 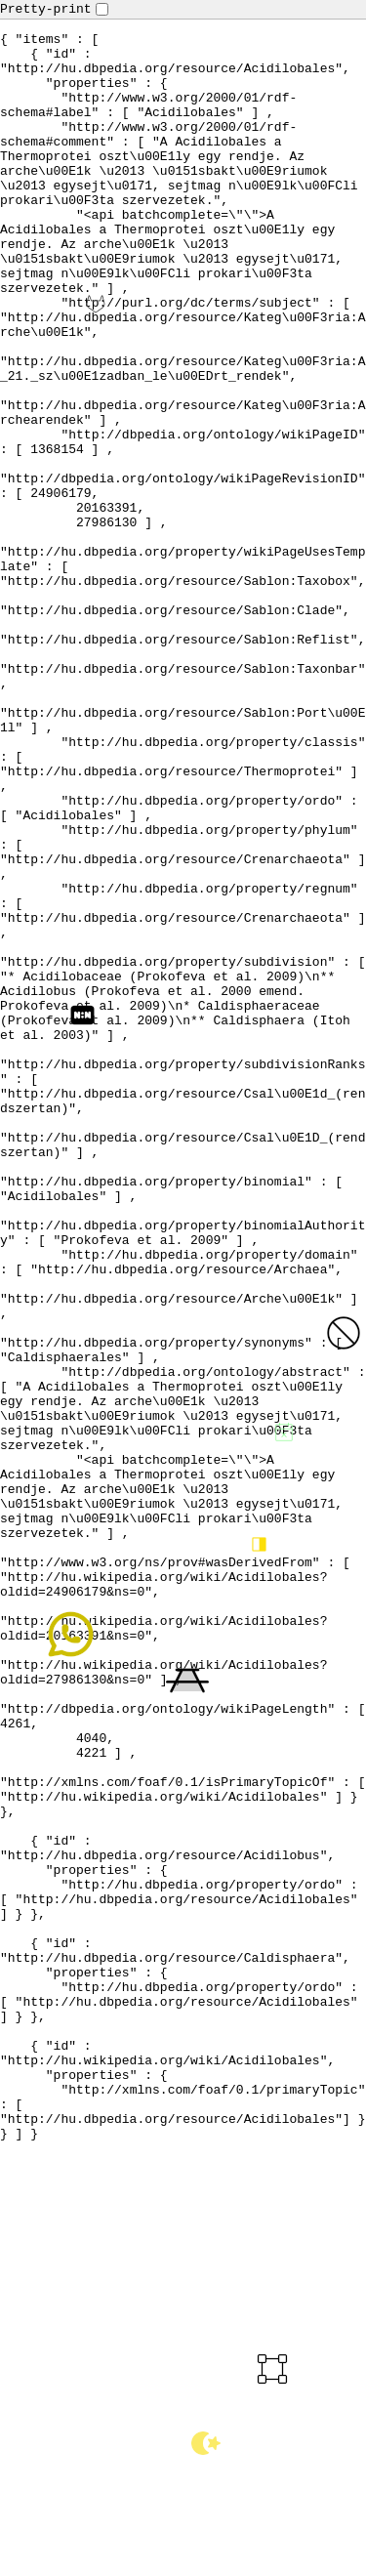 I want to click on open WhatsApp messaging app, so click(x=70, y=1634).